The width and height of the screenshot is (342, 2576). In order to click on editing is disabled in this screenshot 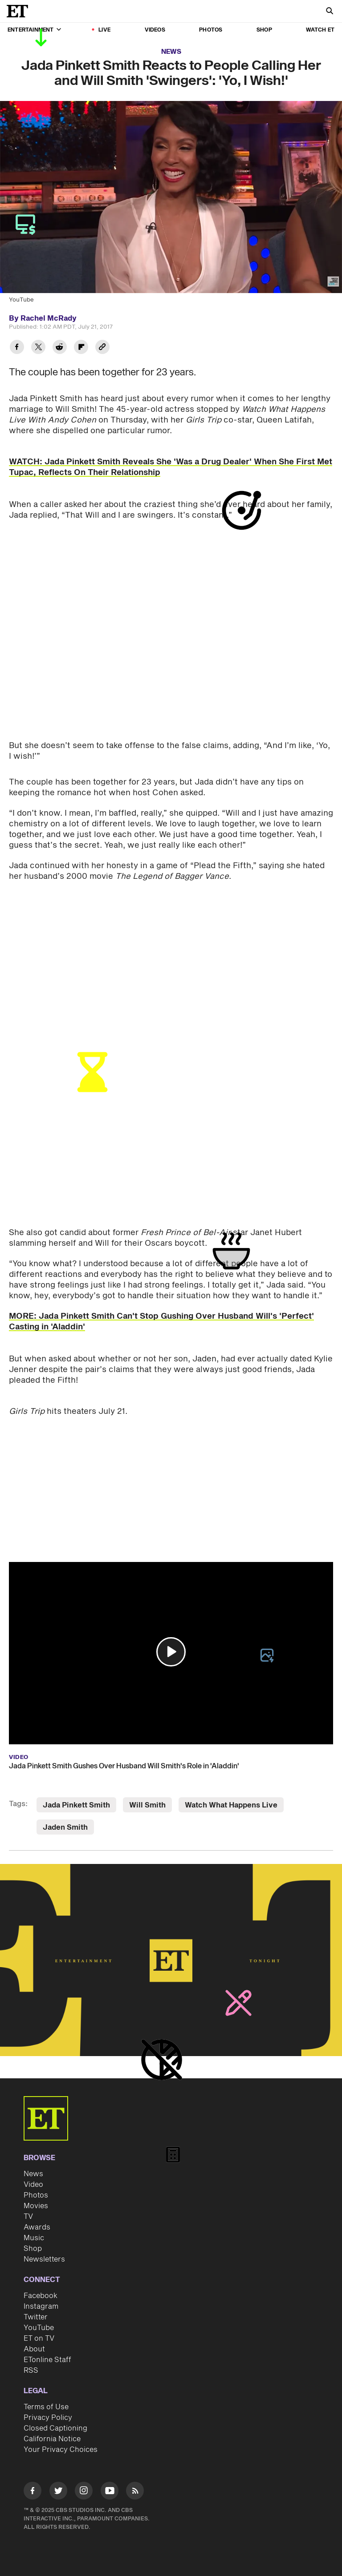, I will do `click(238, 2003)`.